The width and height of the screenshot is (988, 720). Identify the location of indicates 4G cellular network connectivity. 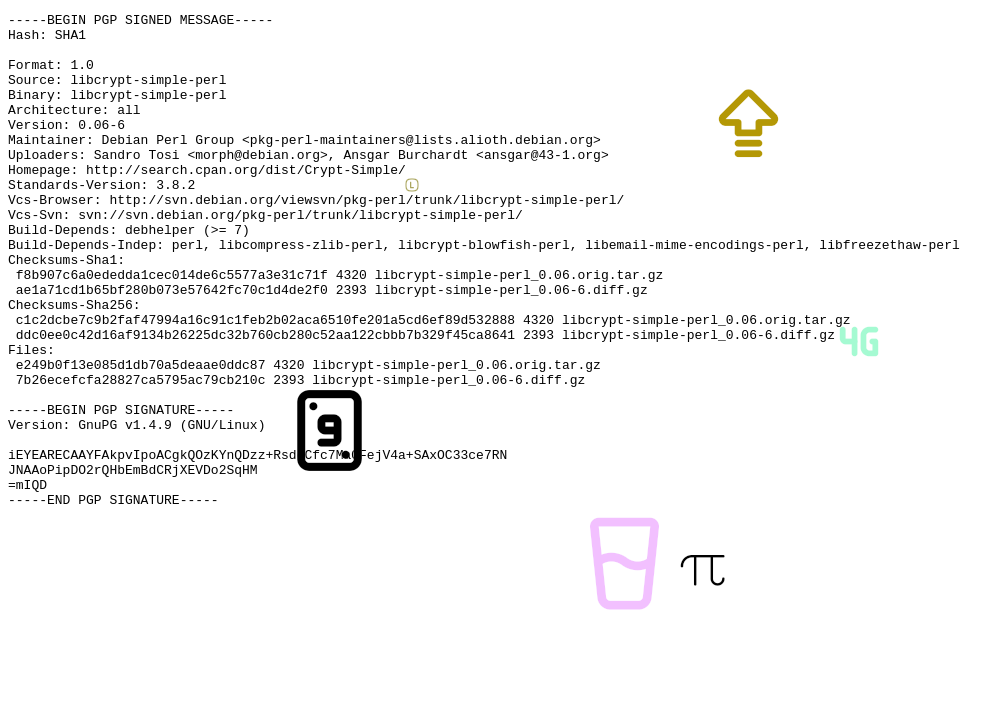
(860, 341).